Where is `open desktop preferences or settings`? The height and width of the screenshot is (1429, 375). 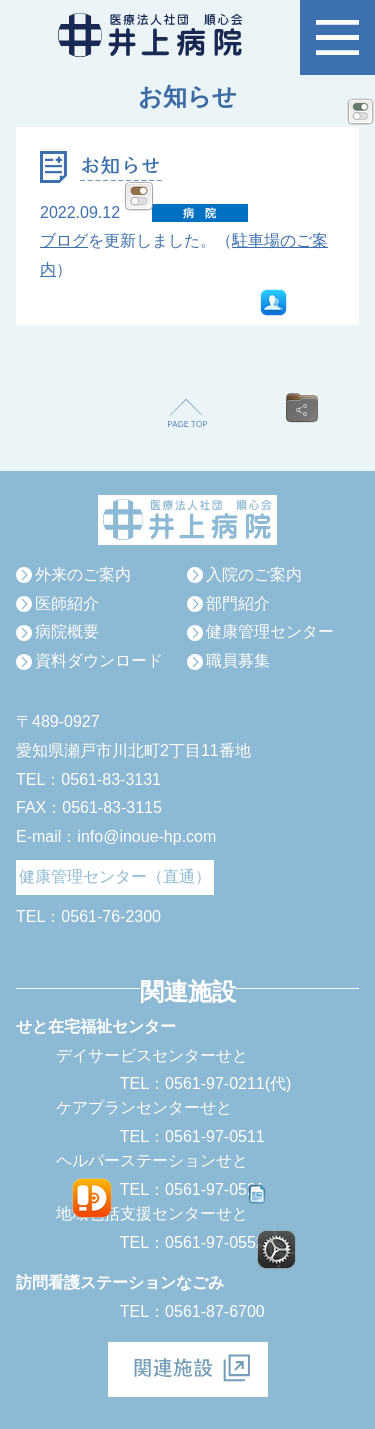
open desktop preferences or settings is located at coordinates (360, 111).